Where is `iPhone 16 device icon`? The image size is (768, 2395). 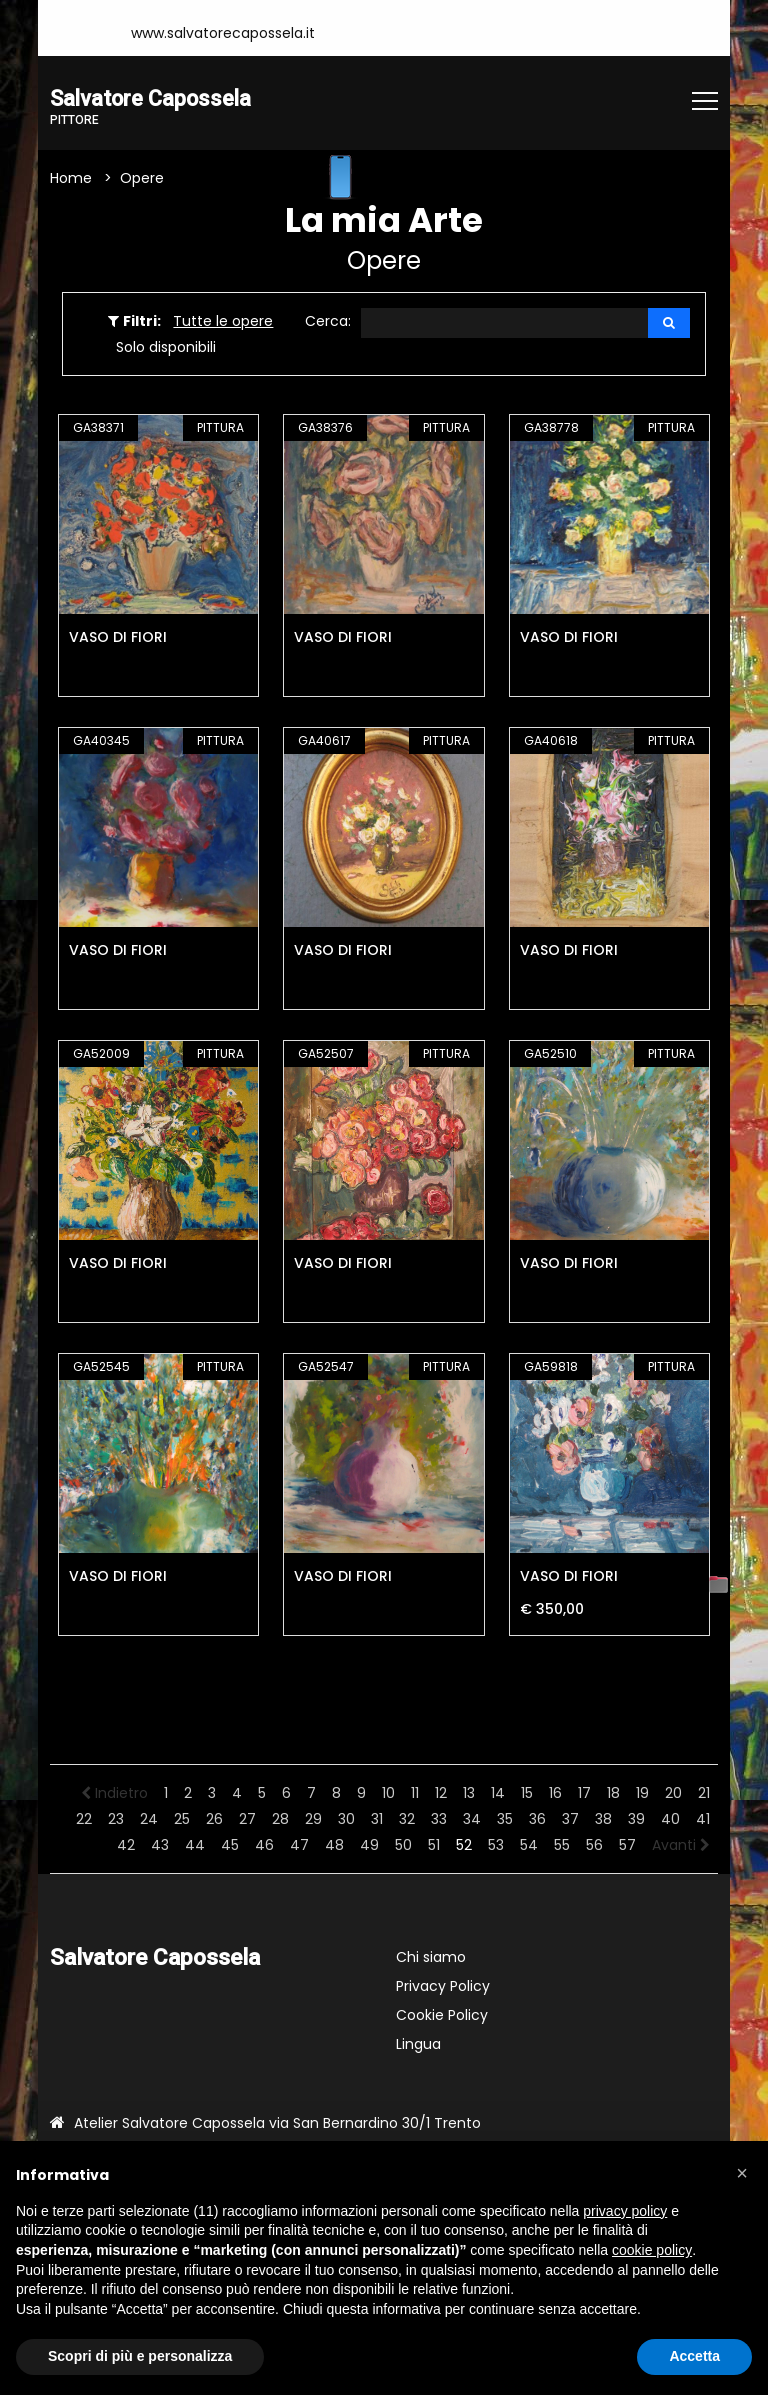
iPhone 16 device icon is located at coordinates (340, 177).